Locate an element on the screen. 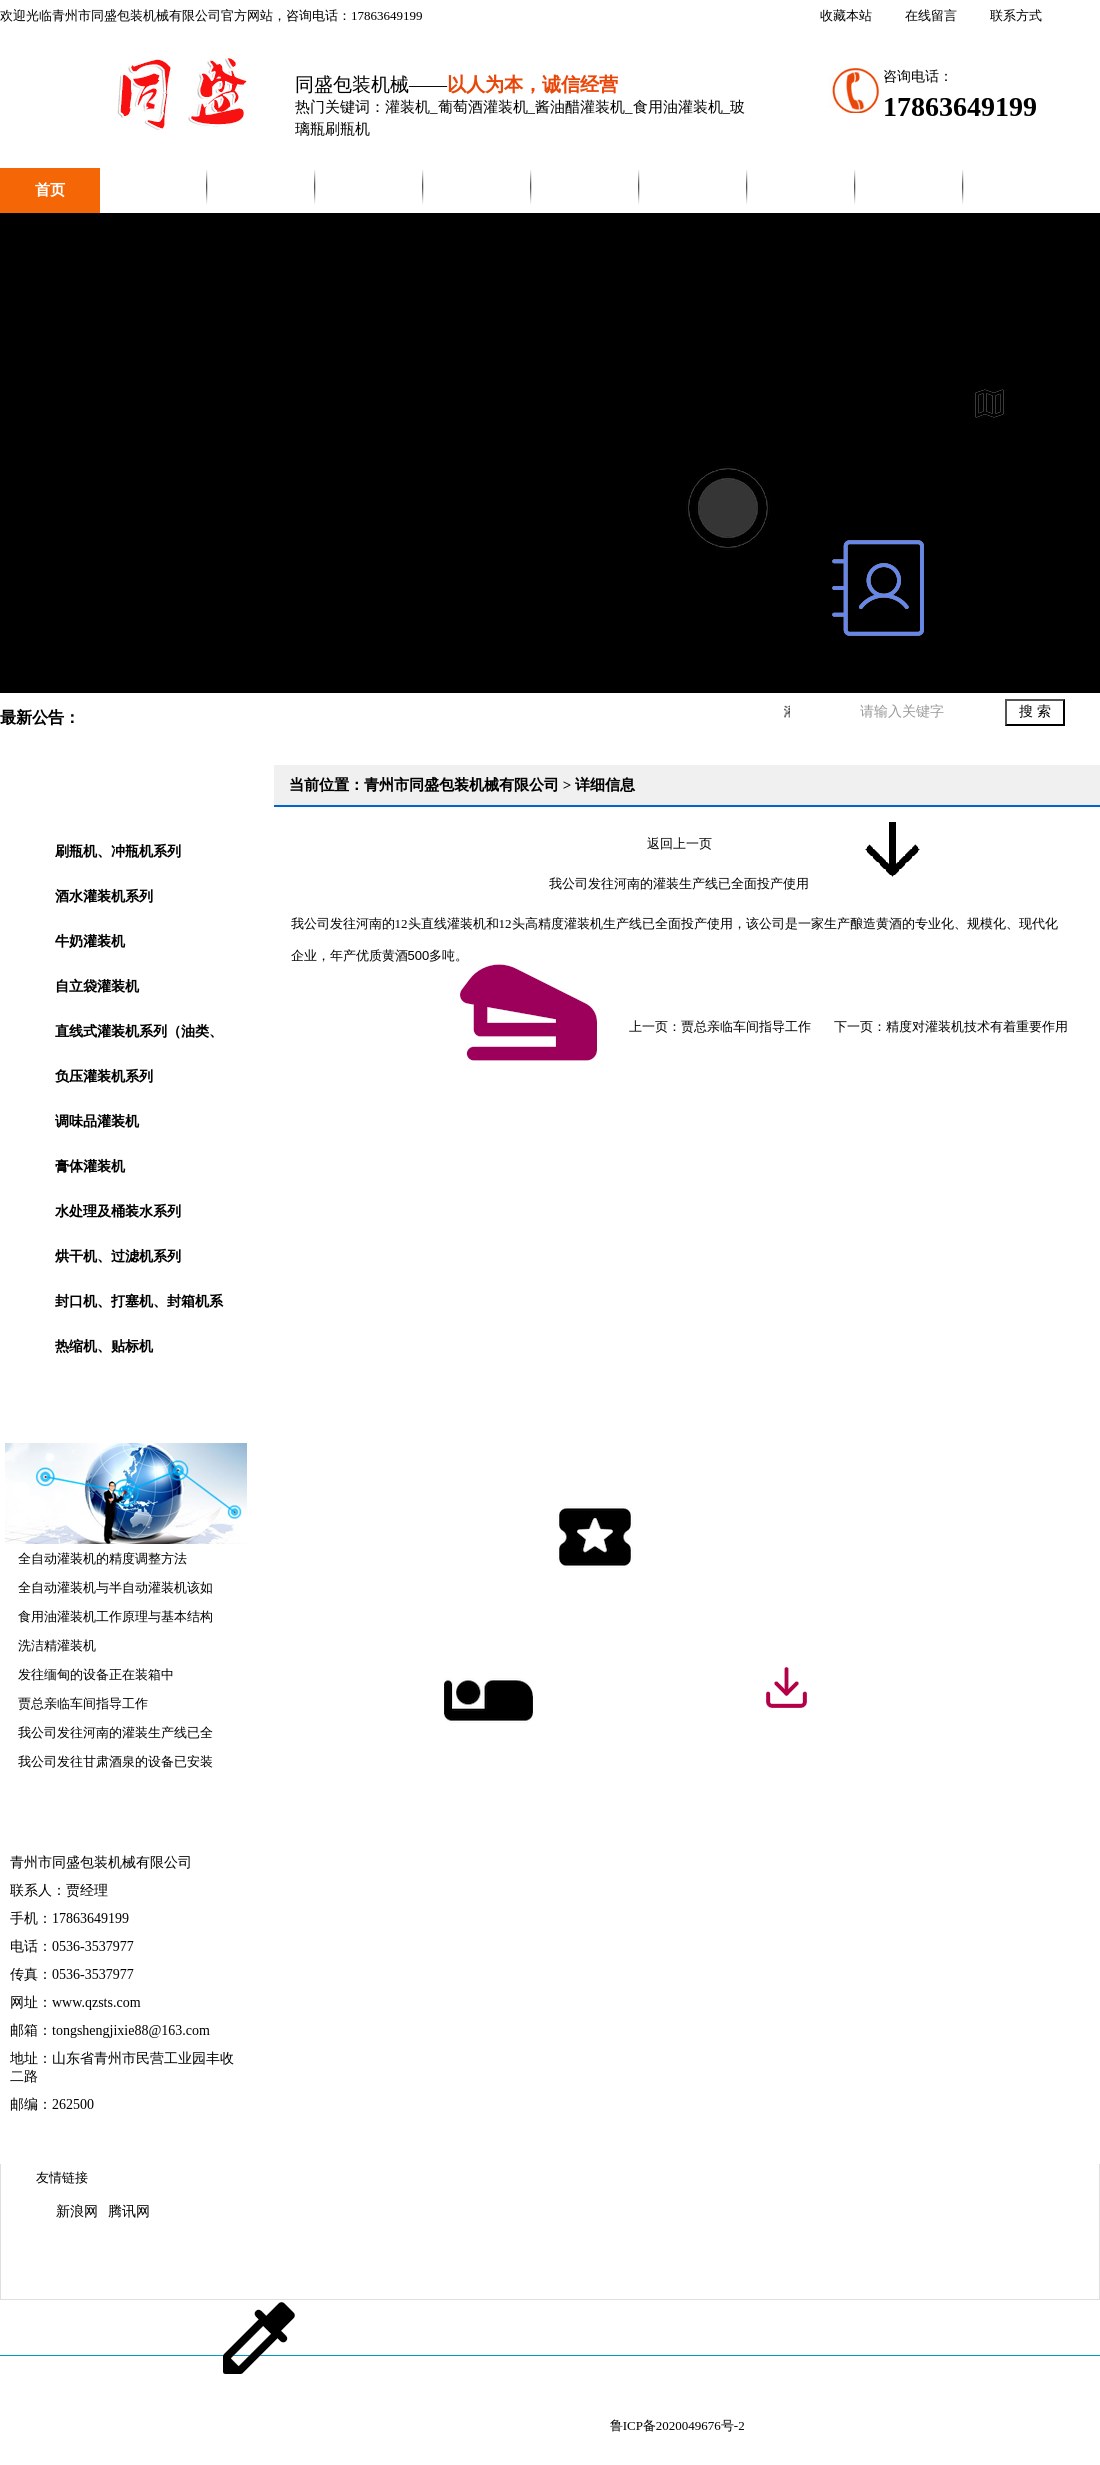 The height and width of the screenshot is (2465, 1100). scroll down or view more content is located at coordinates (892, 849).